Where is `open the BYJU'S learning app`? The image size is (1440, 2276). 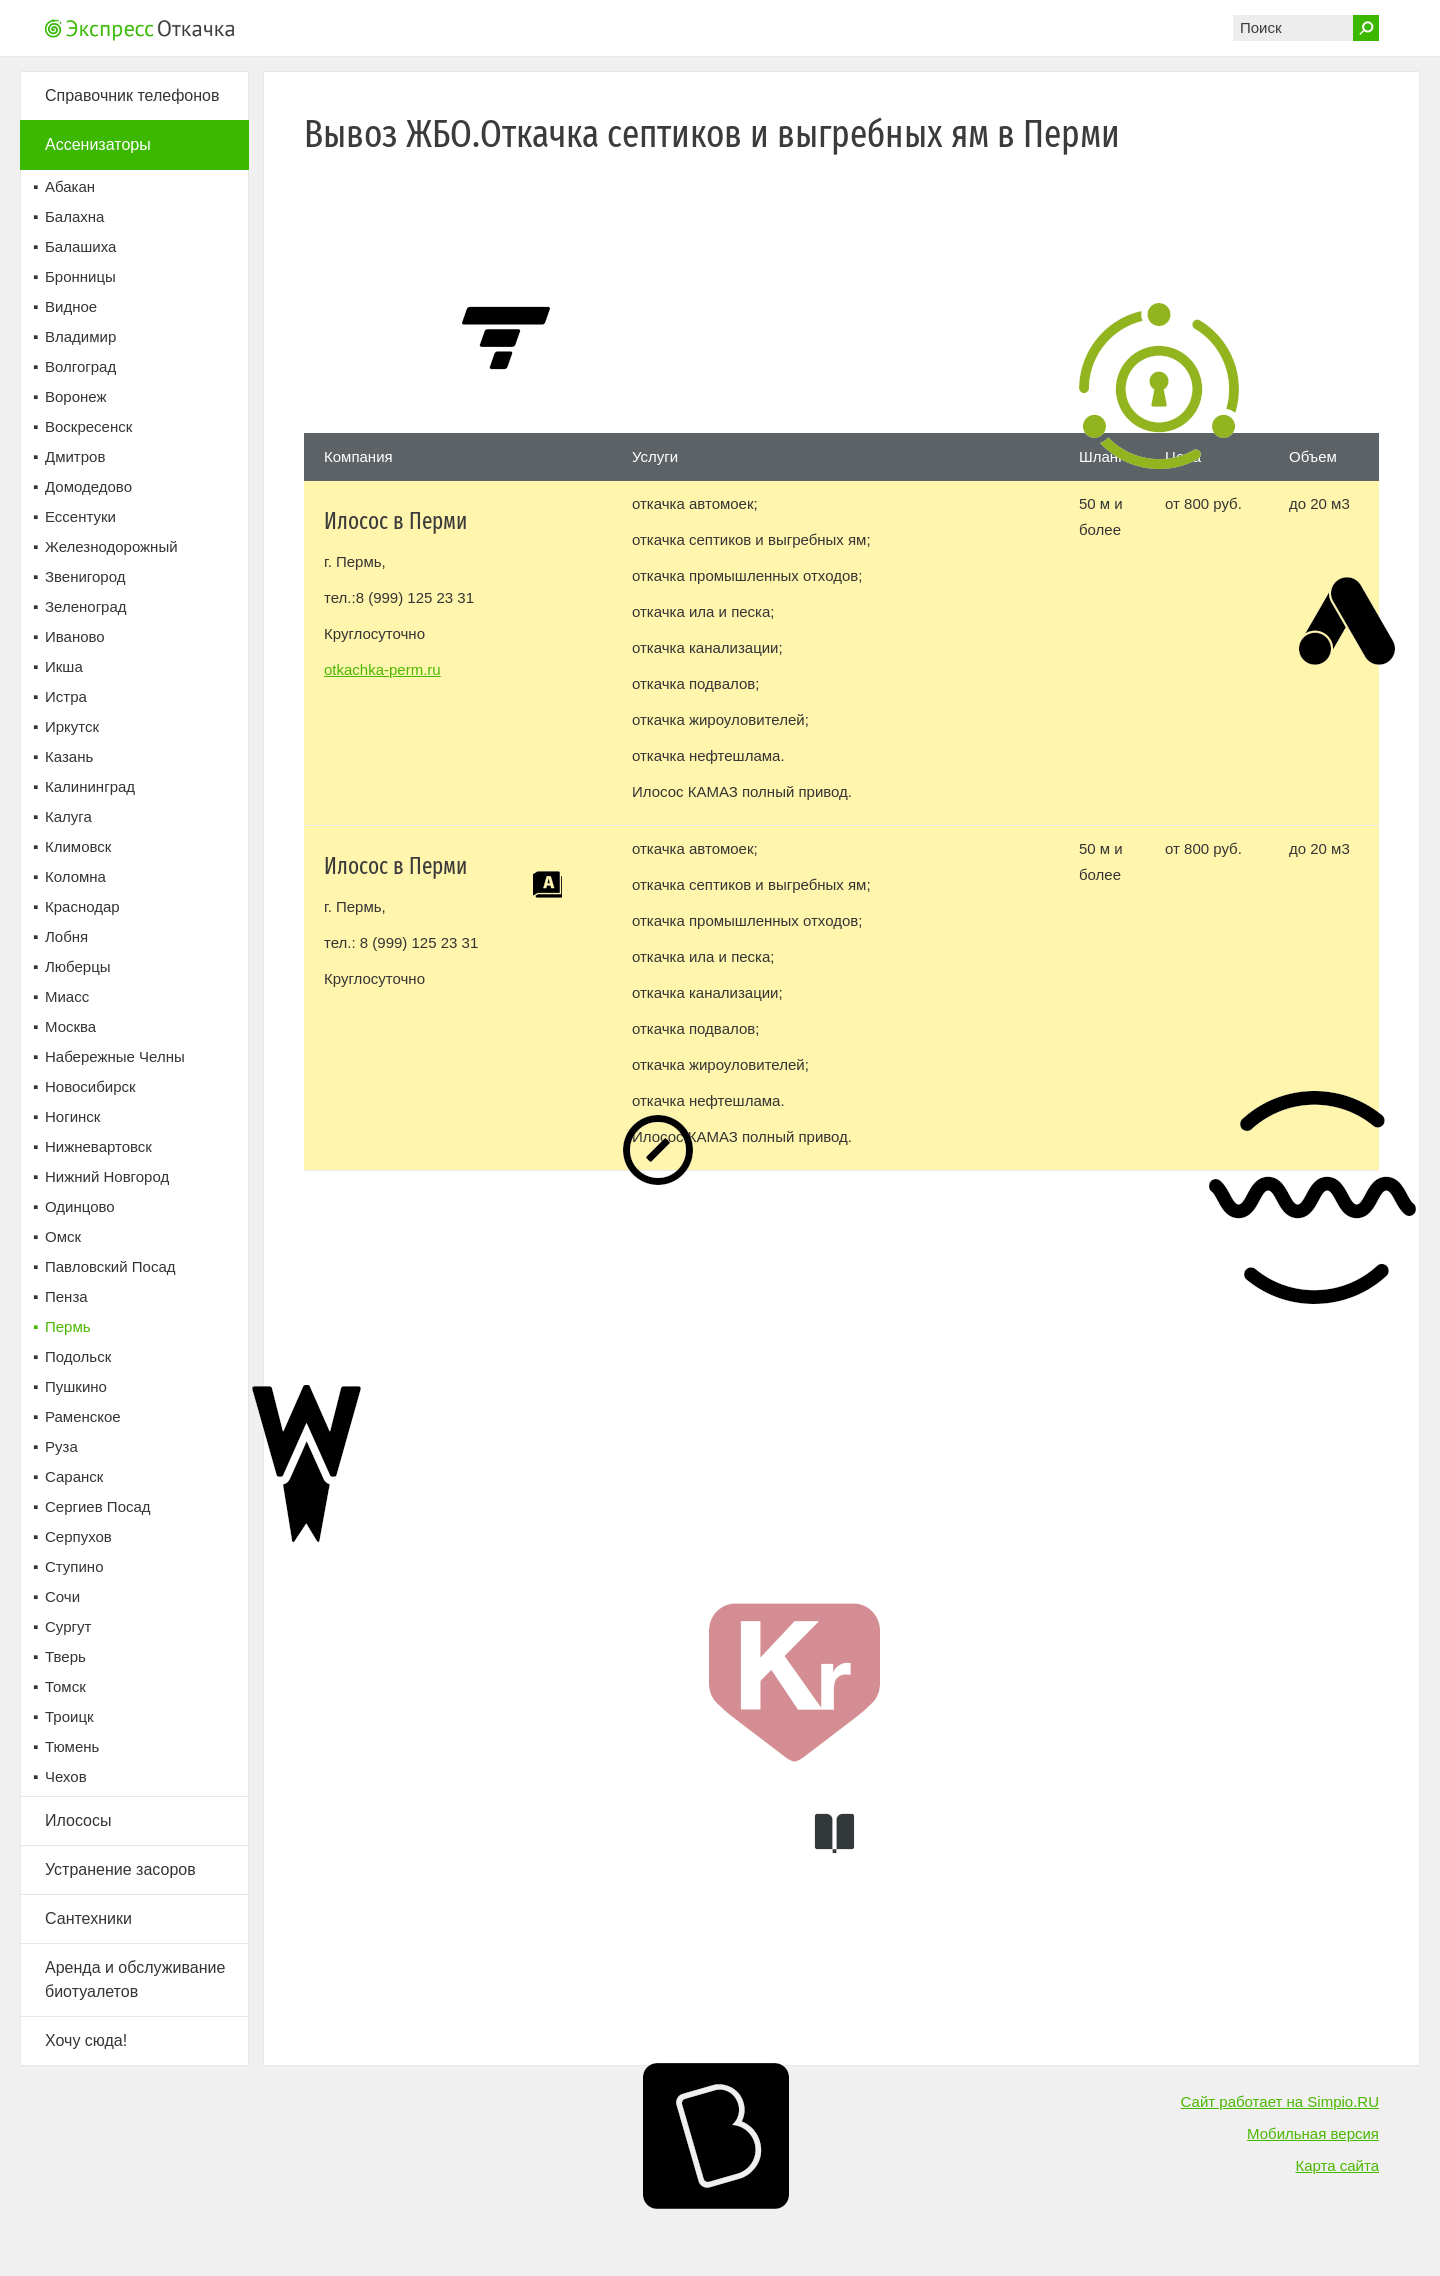 open the BYJU'S learning app is located at coordinates (716, 2136).